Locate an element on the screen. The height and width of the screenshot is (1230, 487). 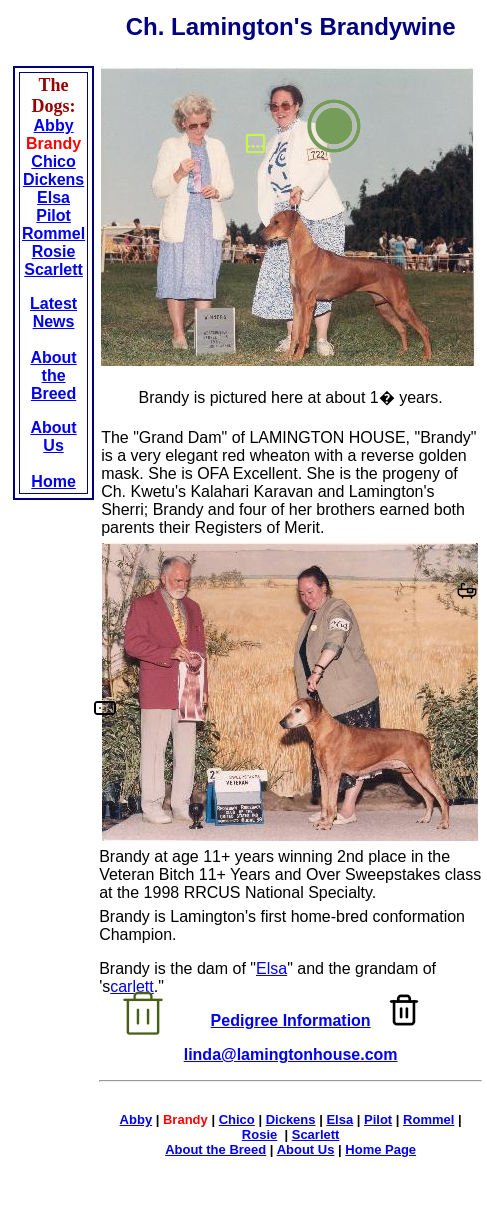
delete this item is located at coordinates (404, 1010).